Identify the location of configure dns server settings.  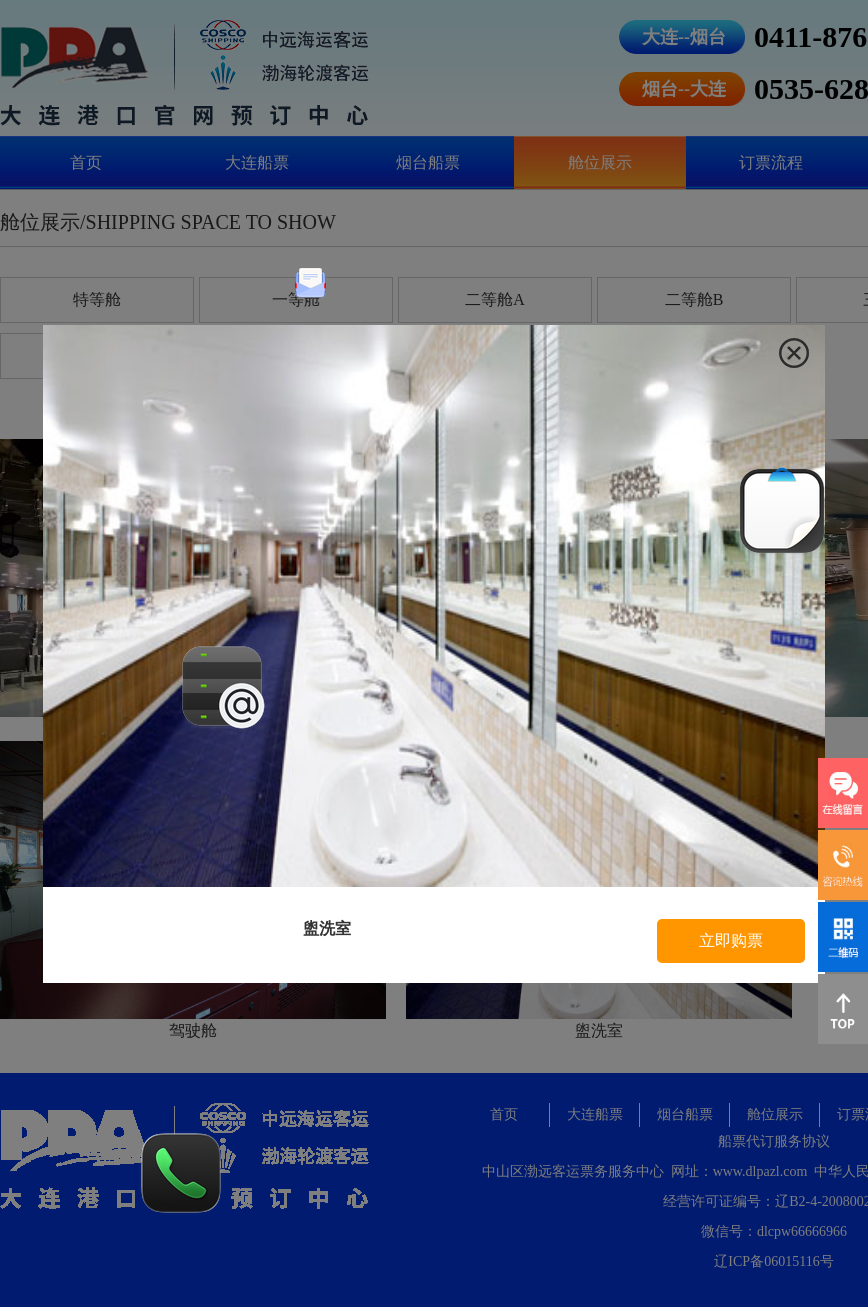
(222, 686).